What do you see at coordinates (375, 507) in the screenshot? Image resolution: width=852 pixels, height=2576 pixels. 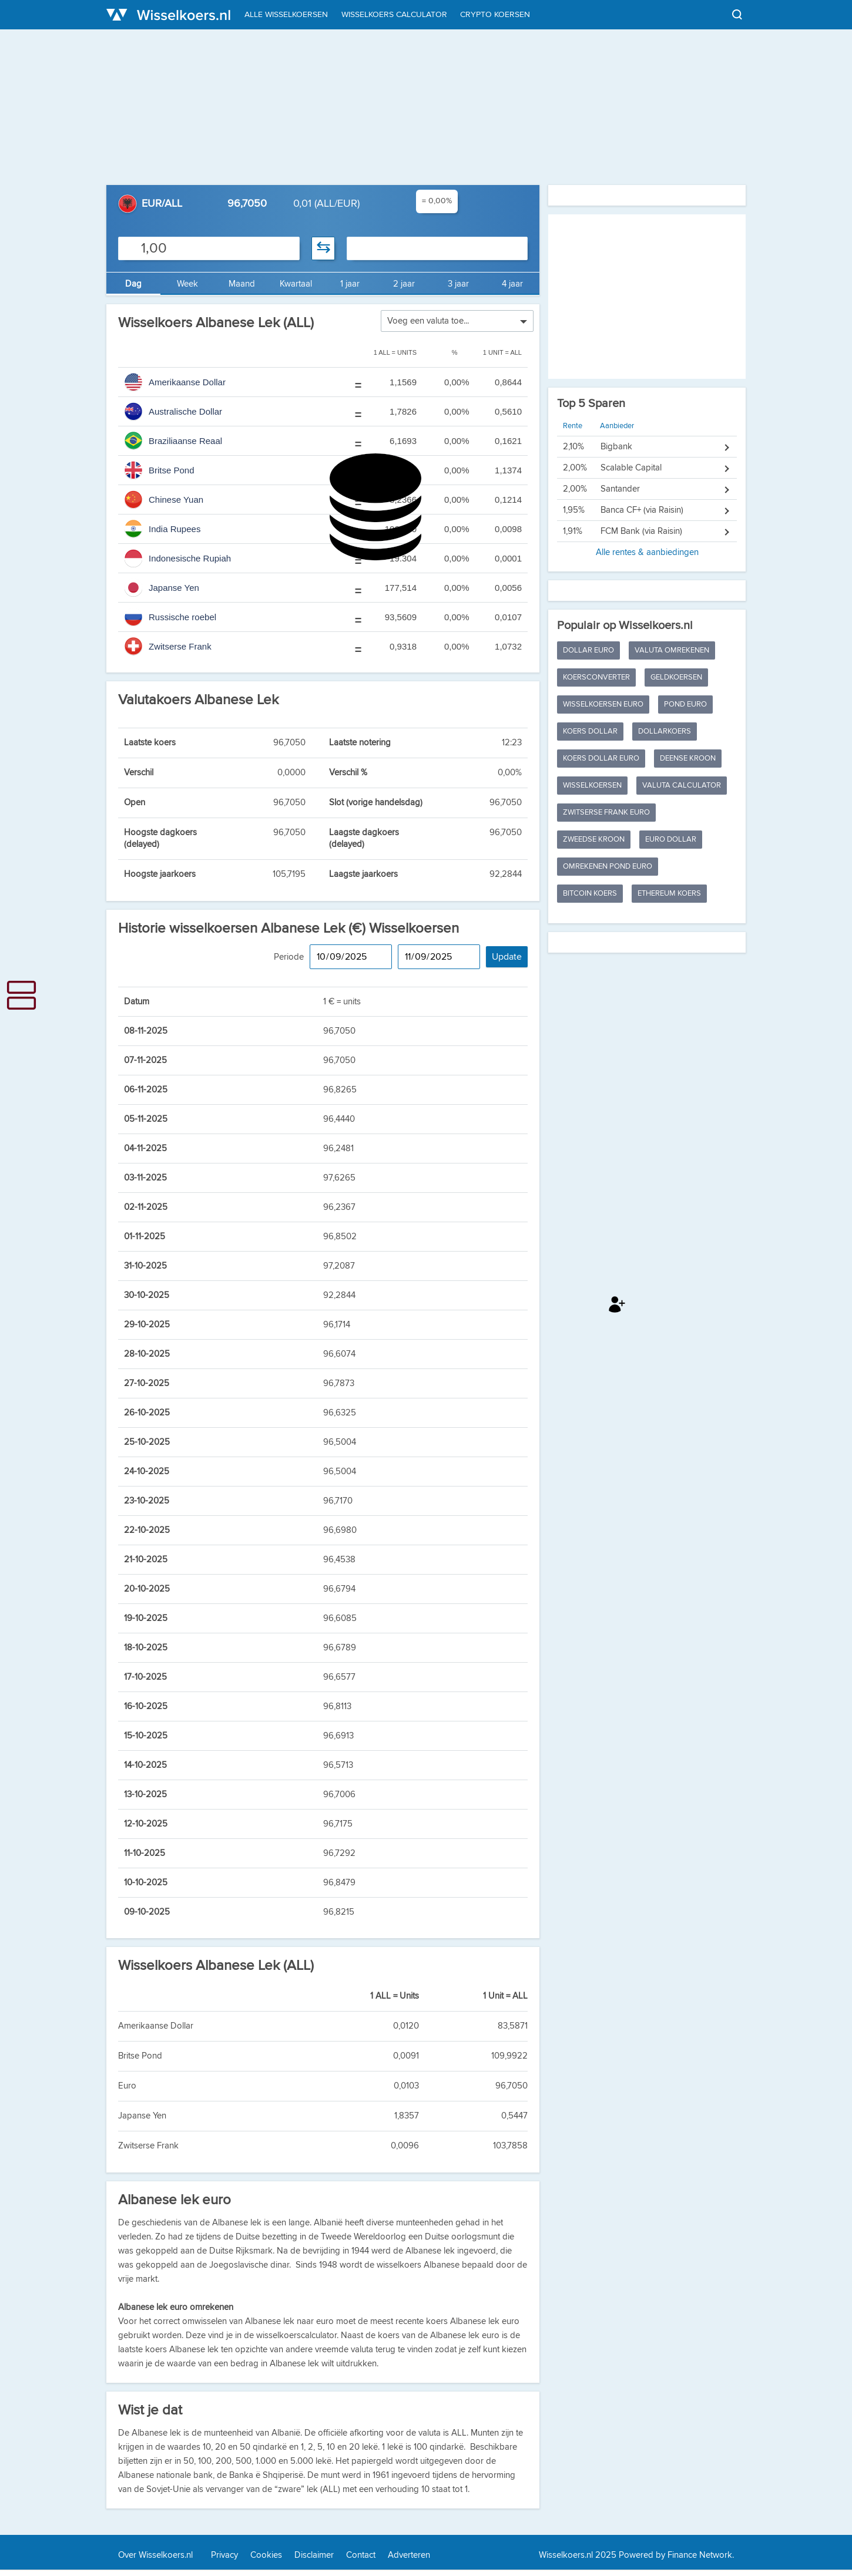 I see `view database or data storage` at bounding box center [375, 507].